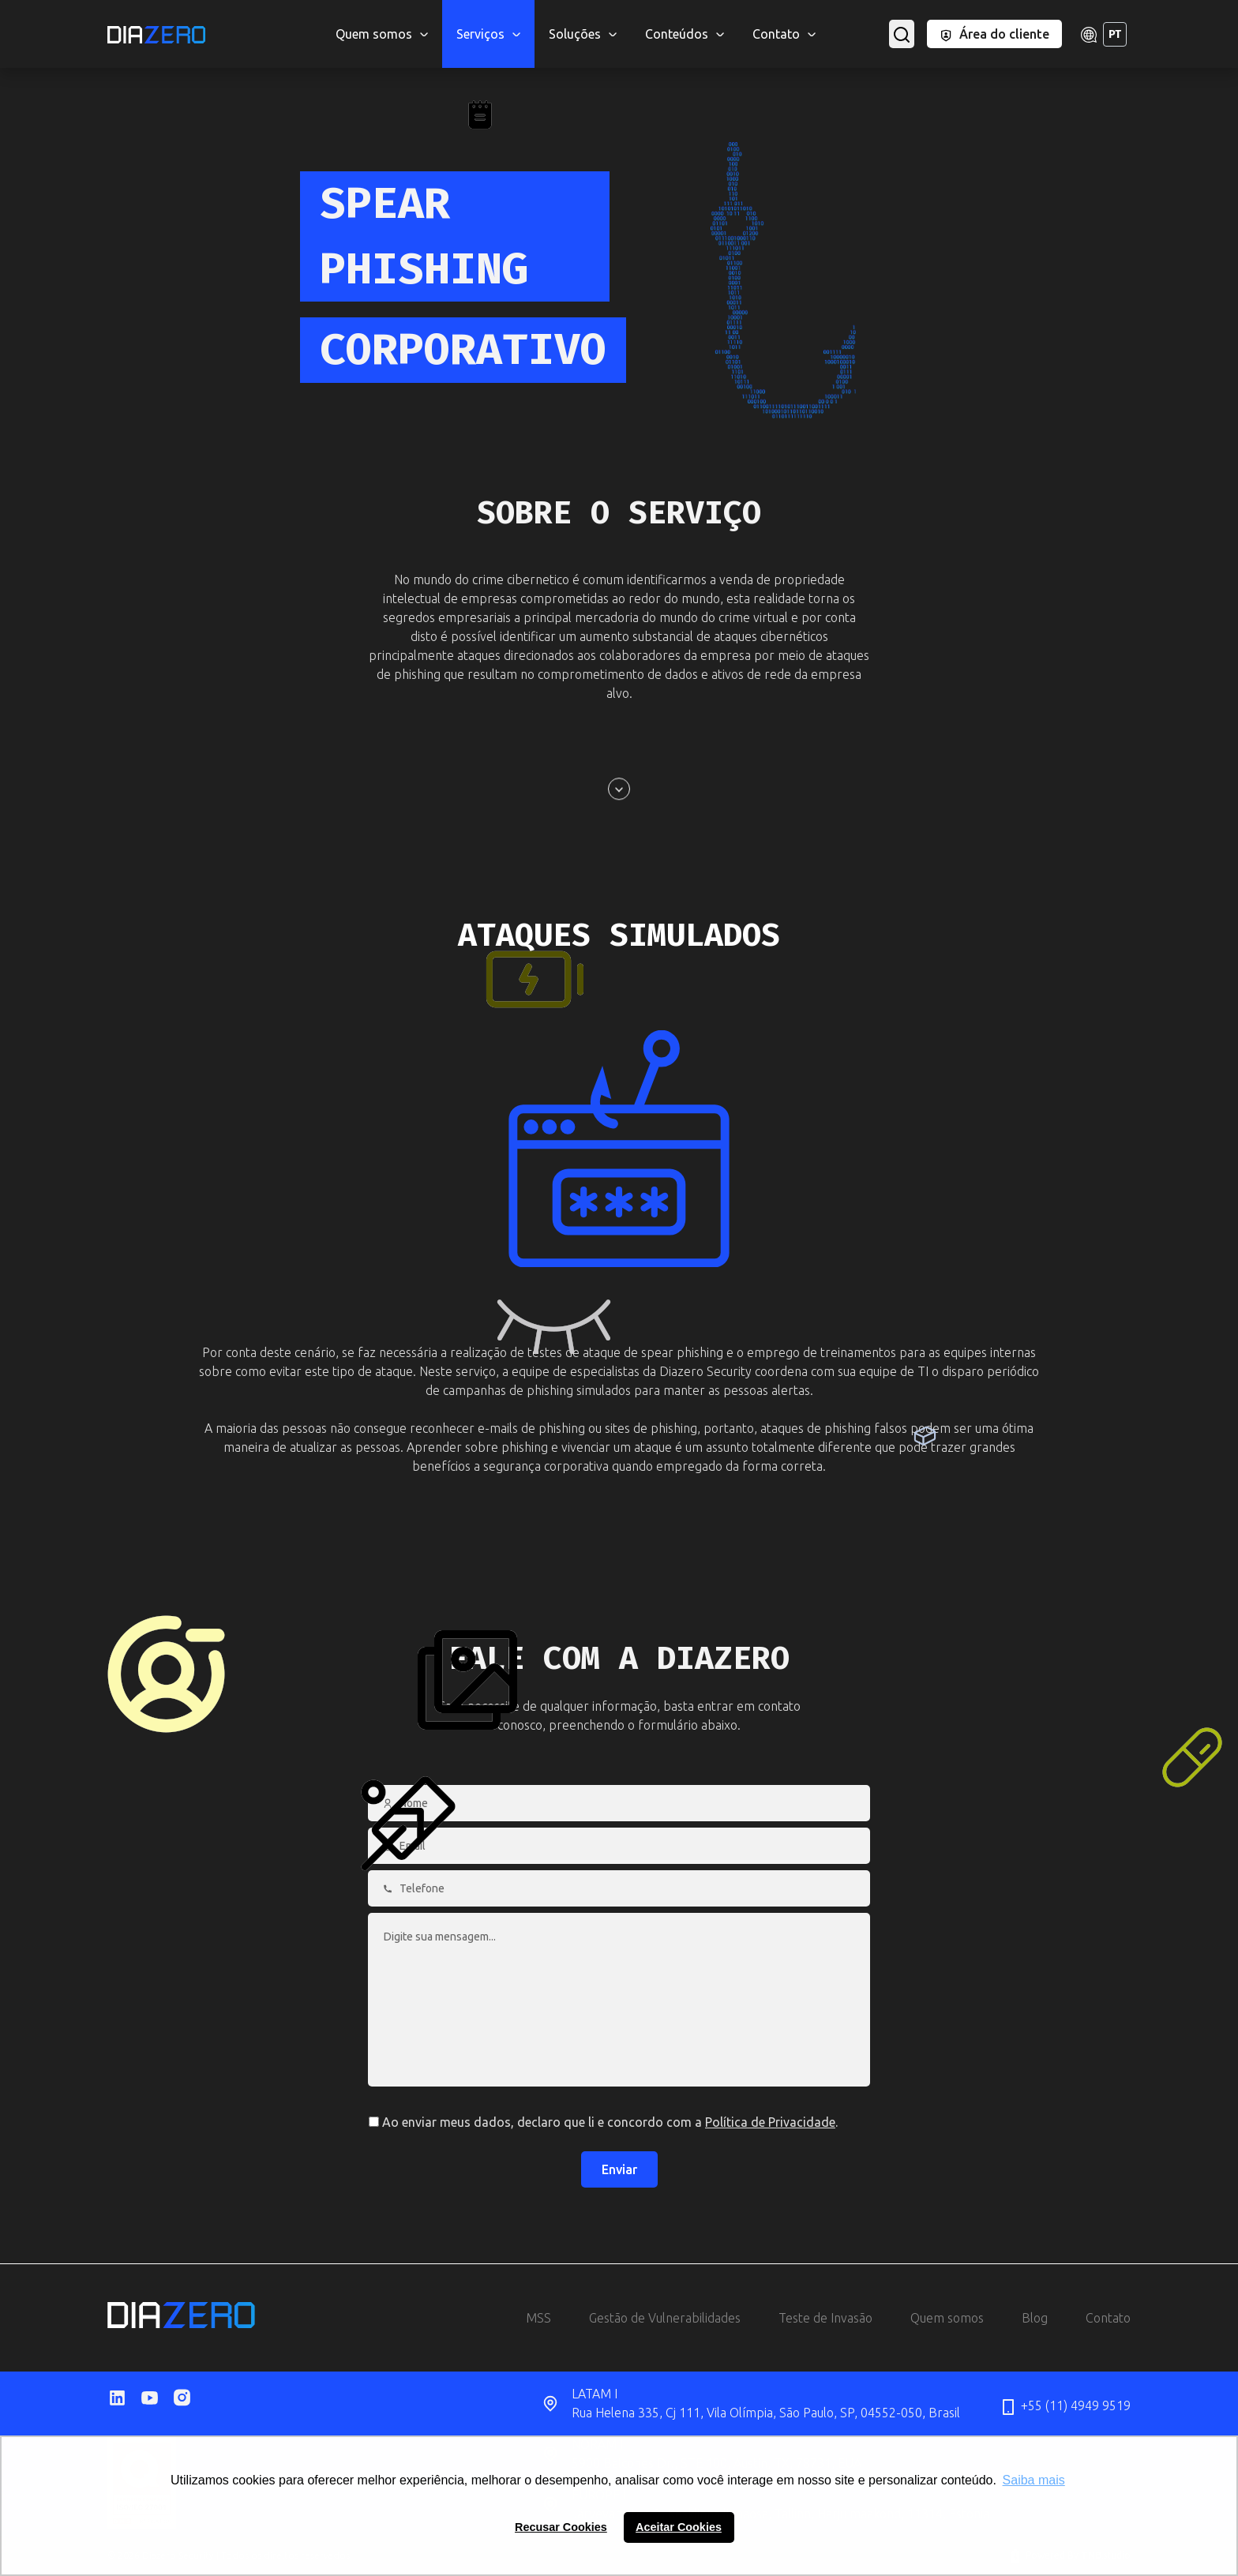  I want to click on access medication or health information, so click(1192, 1757).